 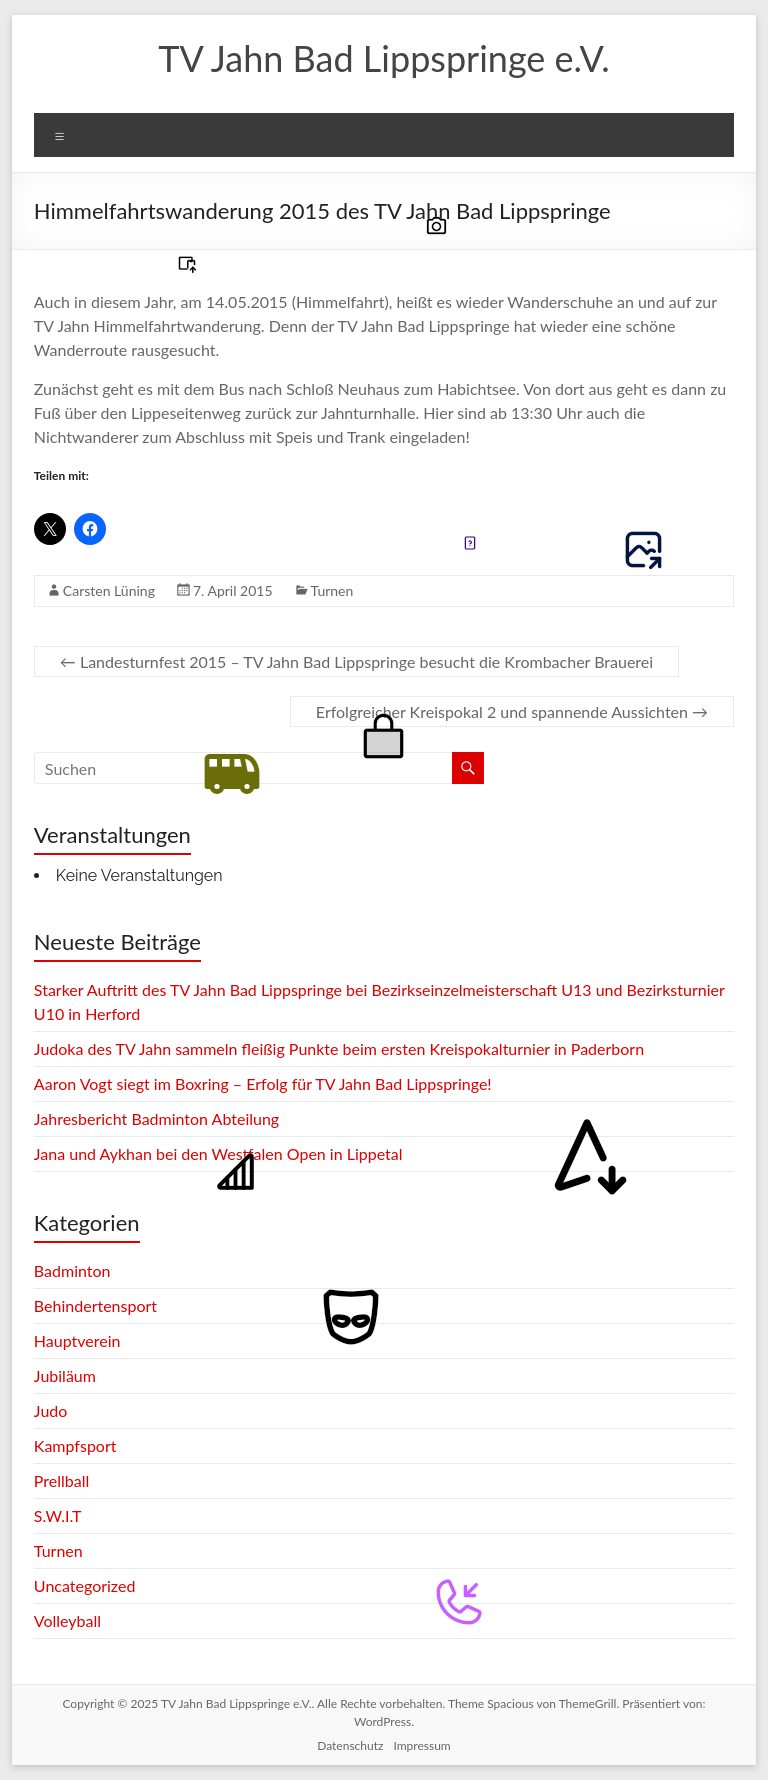 What do you see at coordinates (436, 226) in the screenshot?
I see `take a photo` at bounding box center [436, 226].